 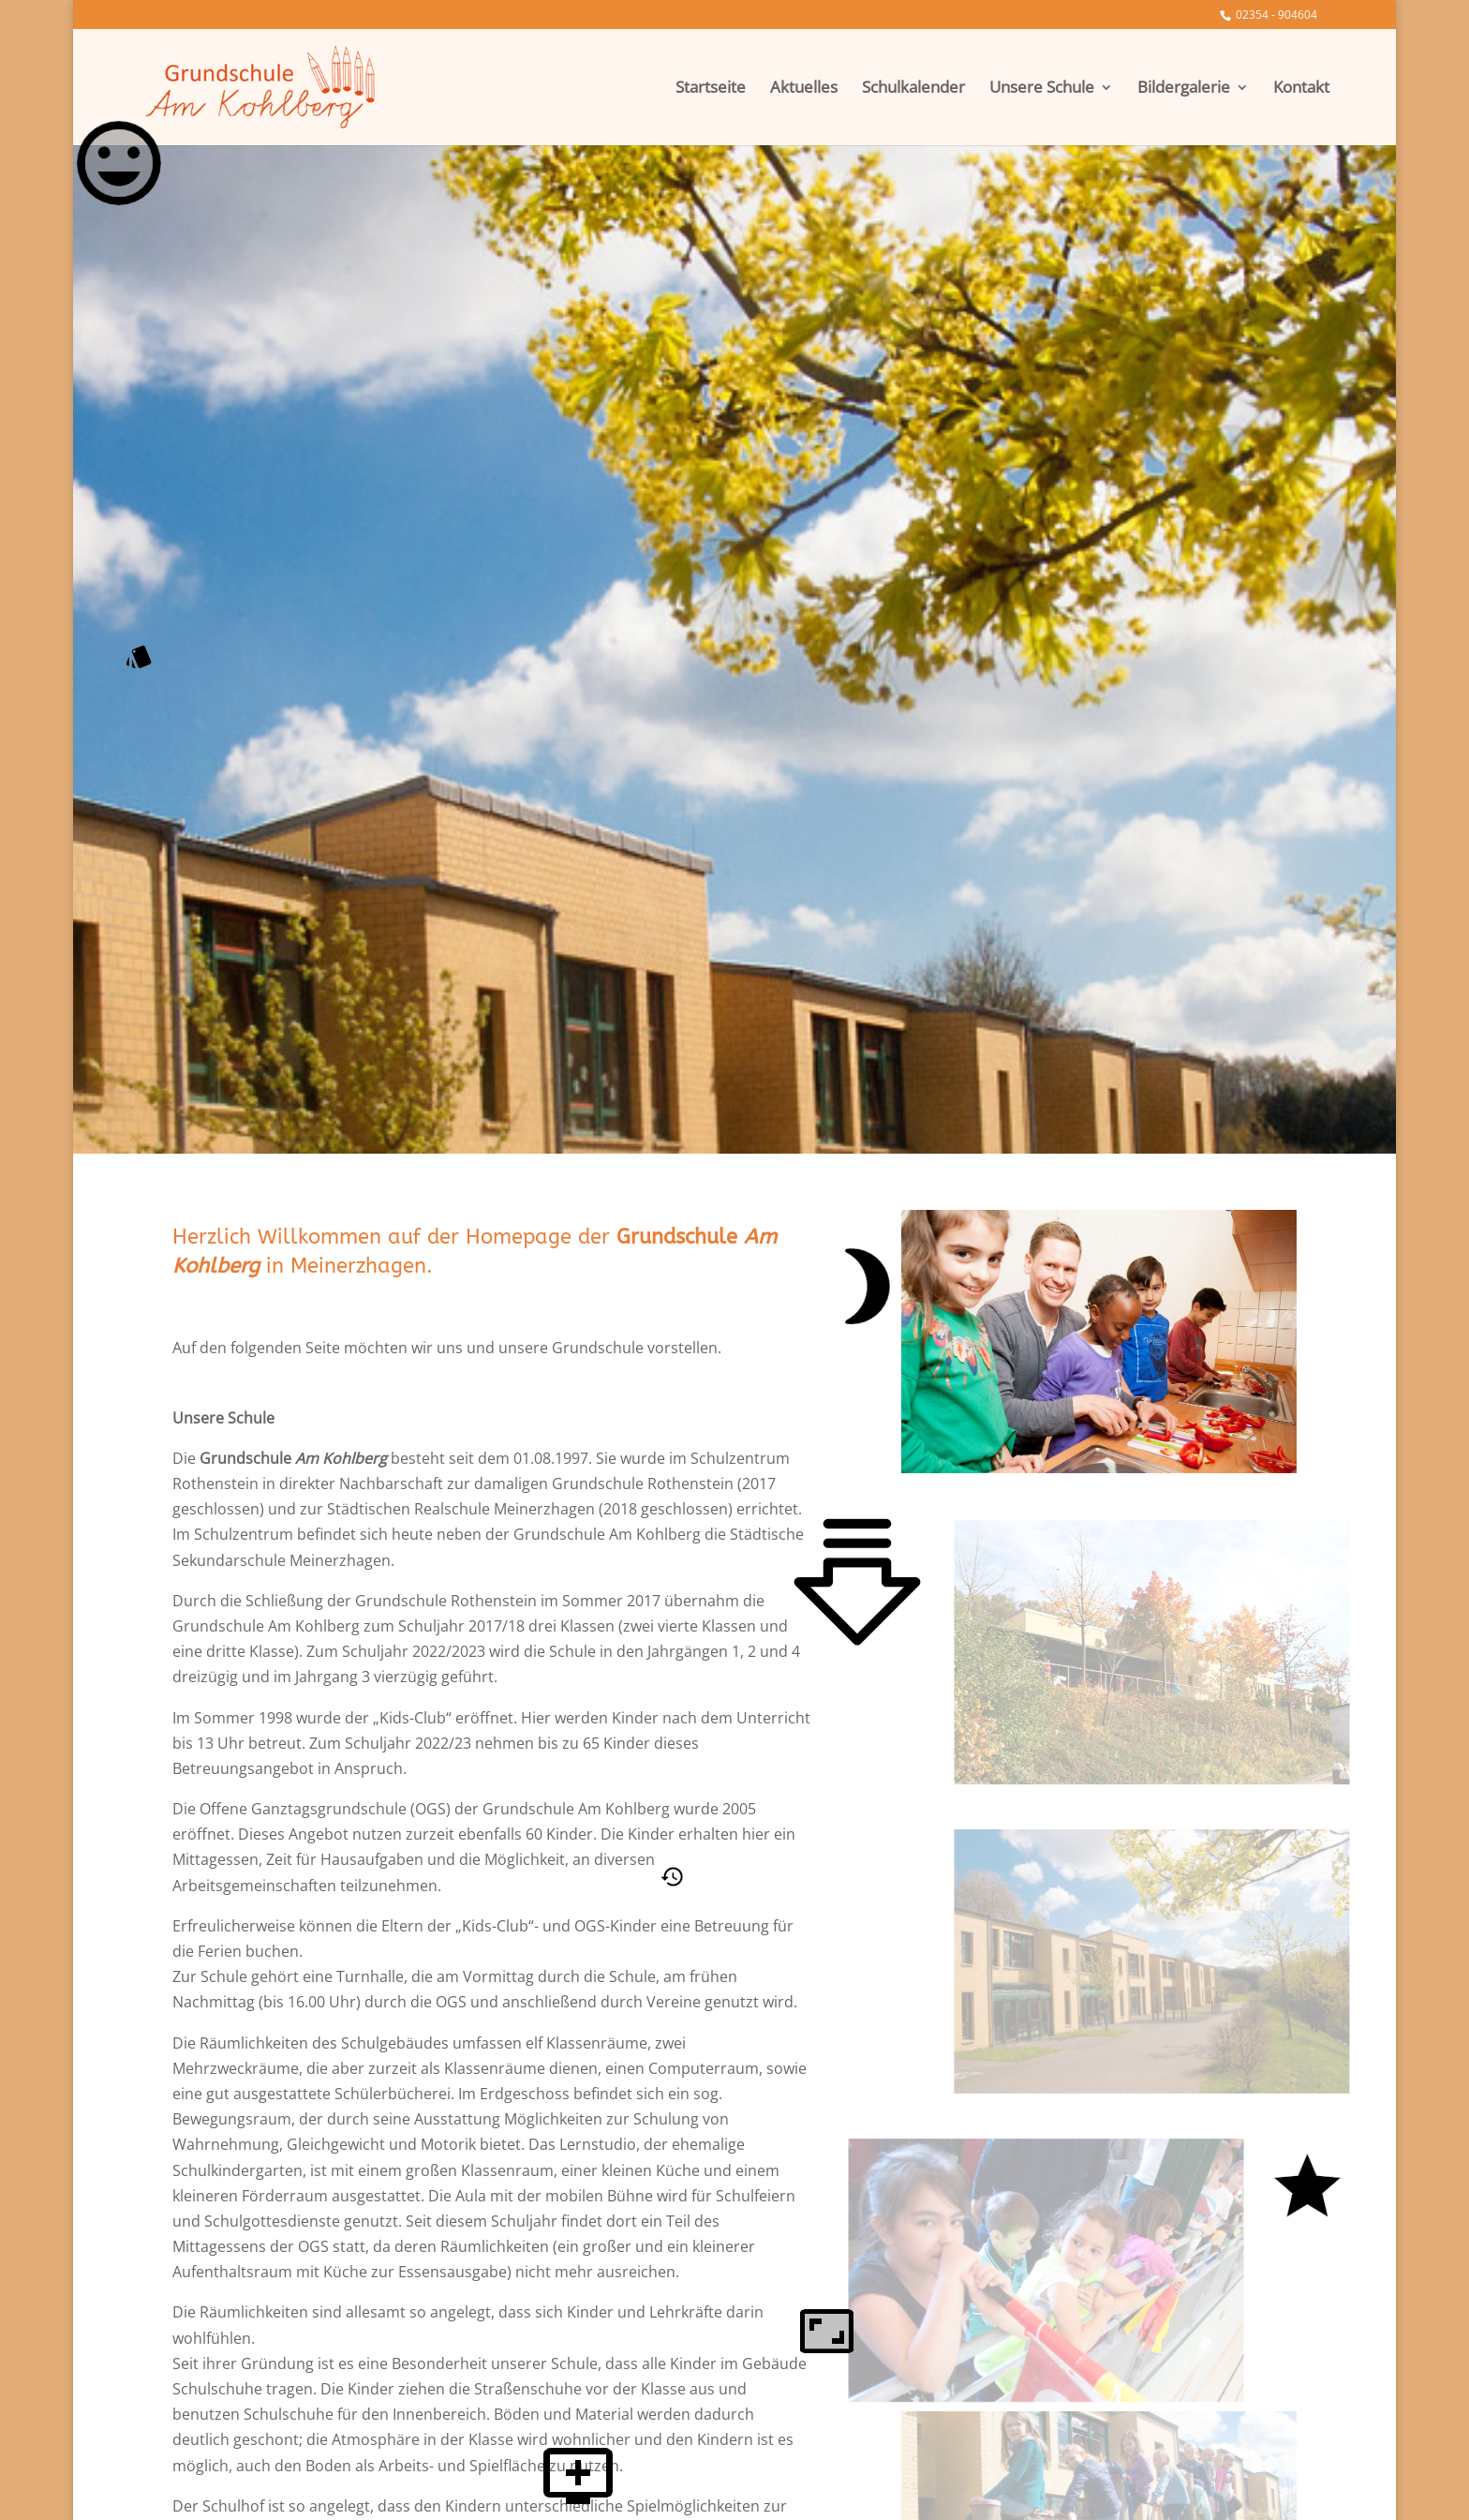 What do you see at coordinates (672, 1876) in the screenshot?
I see `view browsing or activity history` at bounding box center [672, 1876].